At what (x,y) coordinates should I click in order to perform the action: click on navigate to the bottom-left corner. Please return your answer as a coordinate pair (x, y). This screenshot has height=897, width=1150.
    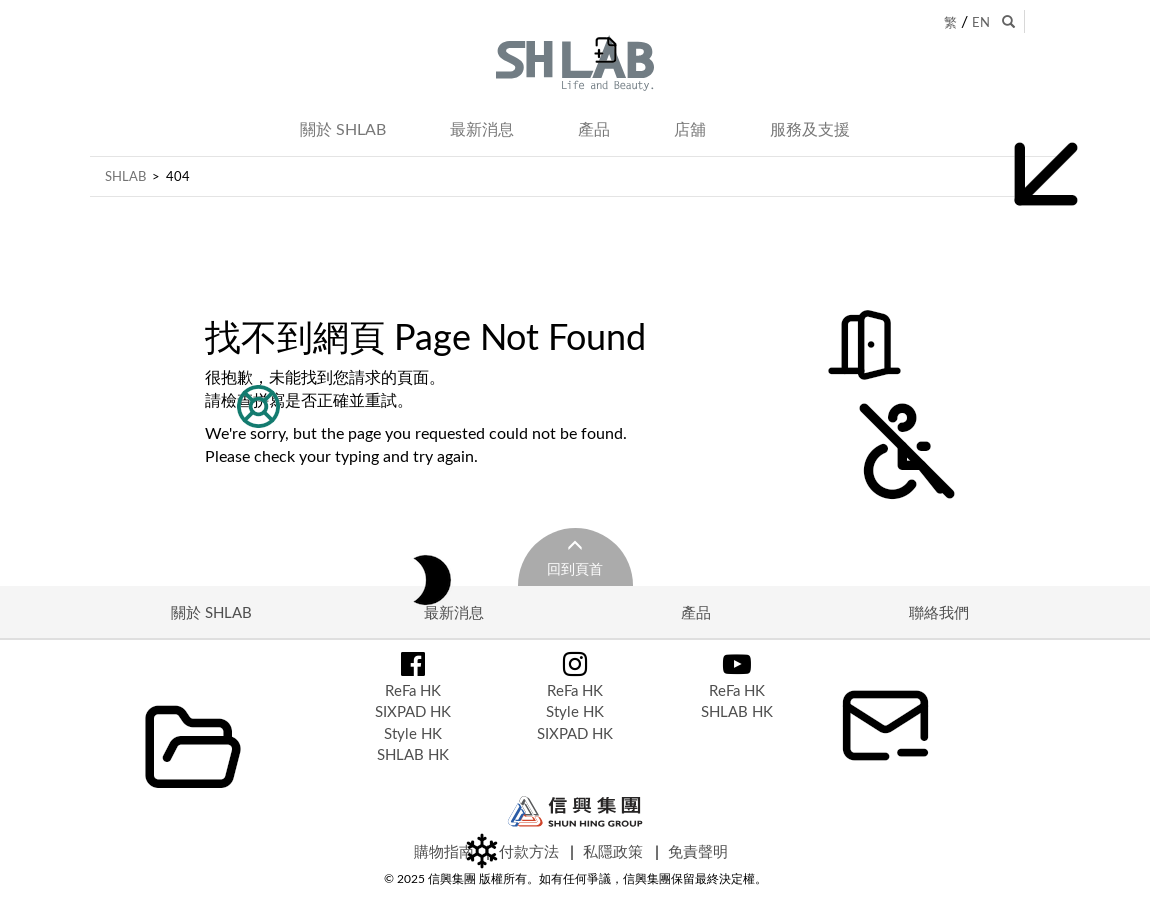
    Looking at the image, I should click on (1046, 174).